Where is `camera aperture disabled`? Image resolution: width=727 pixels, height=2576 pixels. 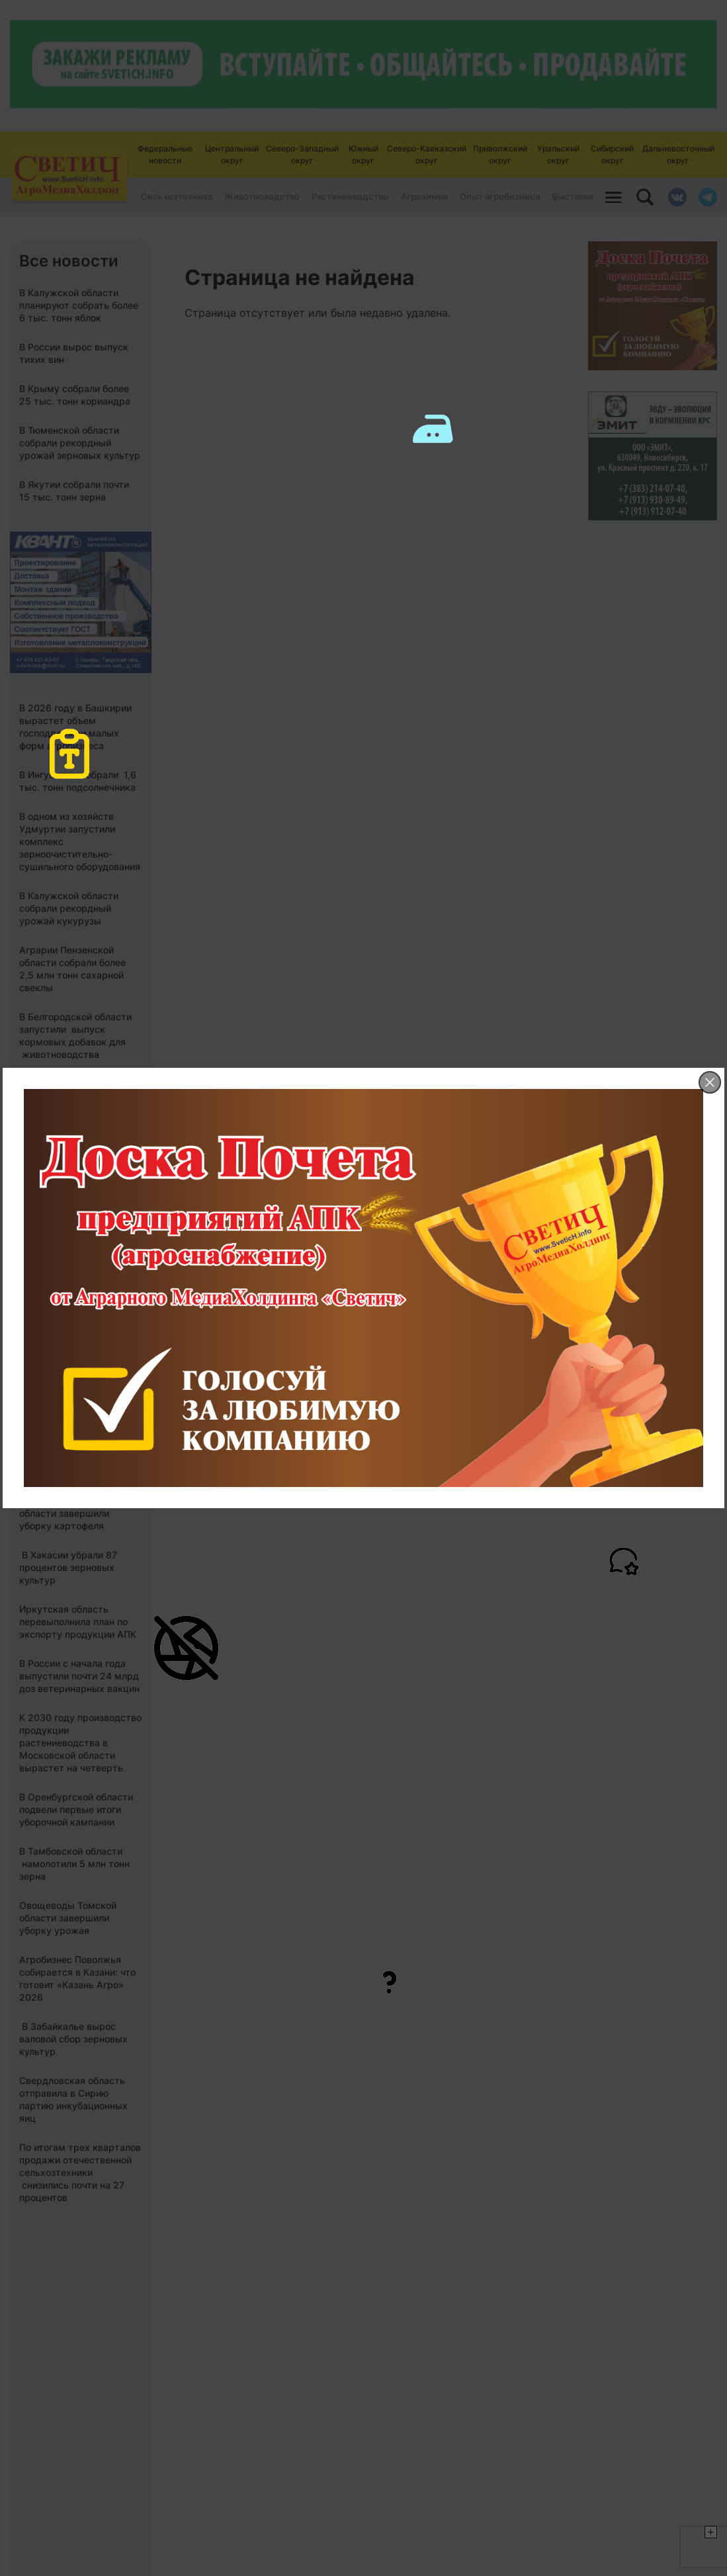 camera aperture disabled is located at coordinates (186, 1648).